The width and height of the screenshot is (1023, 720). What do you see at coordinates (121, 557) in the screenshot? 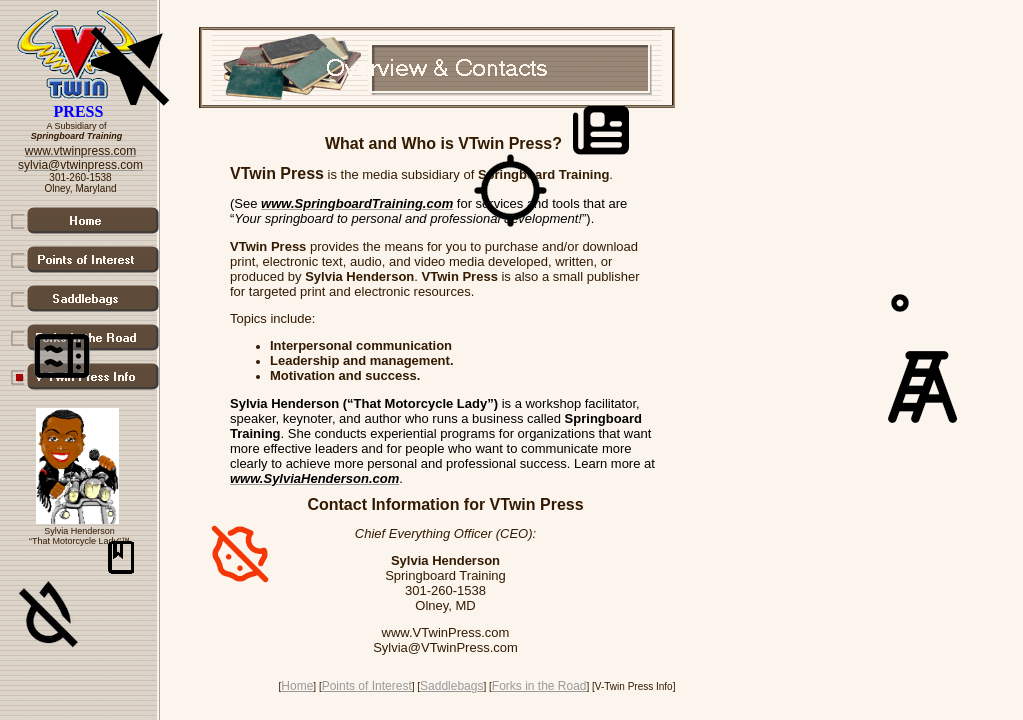
I see `open your library or reading list` at bounding box center [121, 557].